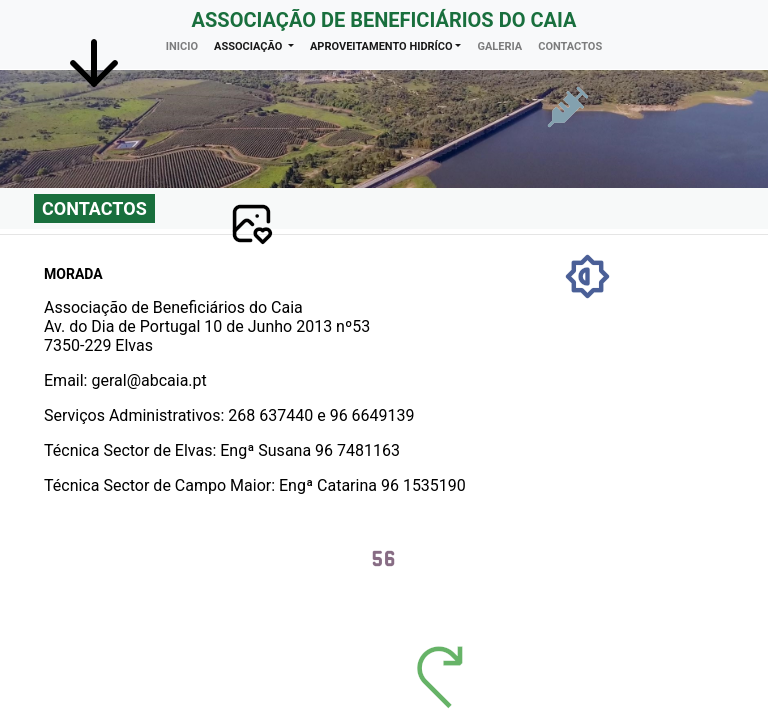 Image resolution: width=768 pixels, height=720 pixels. I want to click on access vaccination or medical records, so click(568, 107).